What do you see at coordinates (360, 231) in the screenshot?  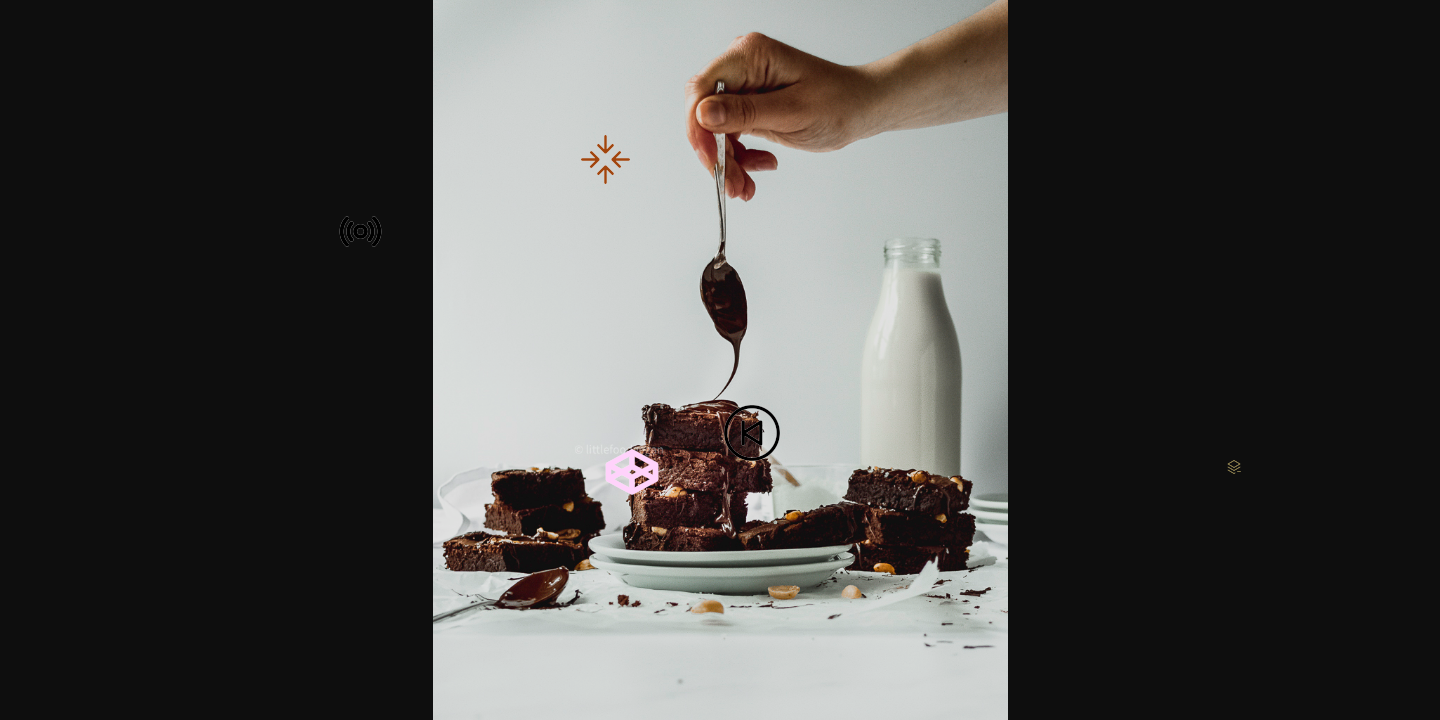 I see `start a live broadcast or stream` at bounding box center [360, 231].